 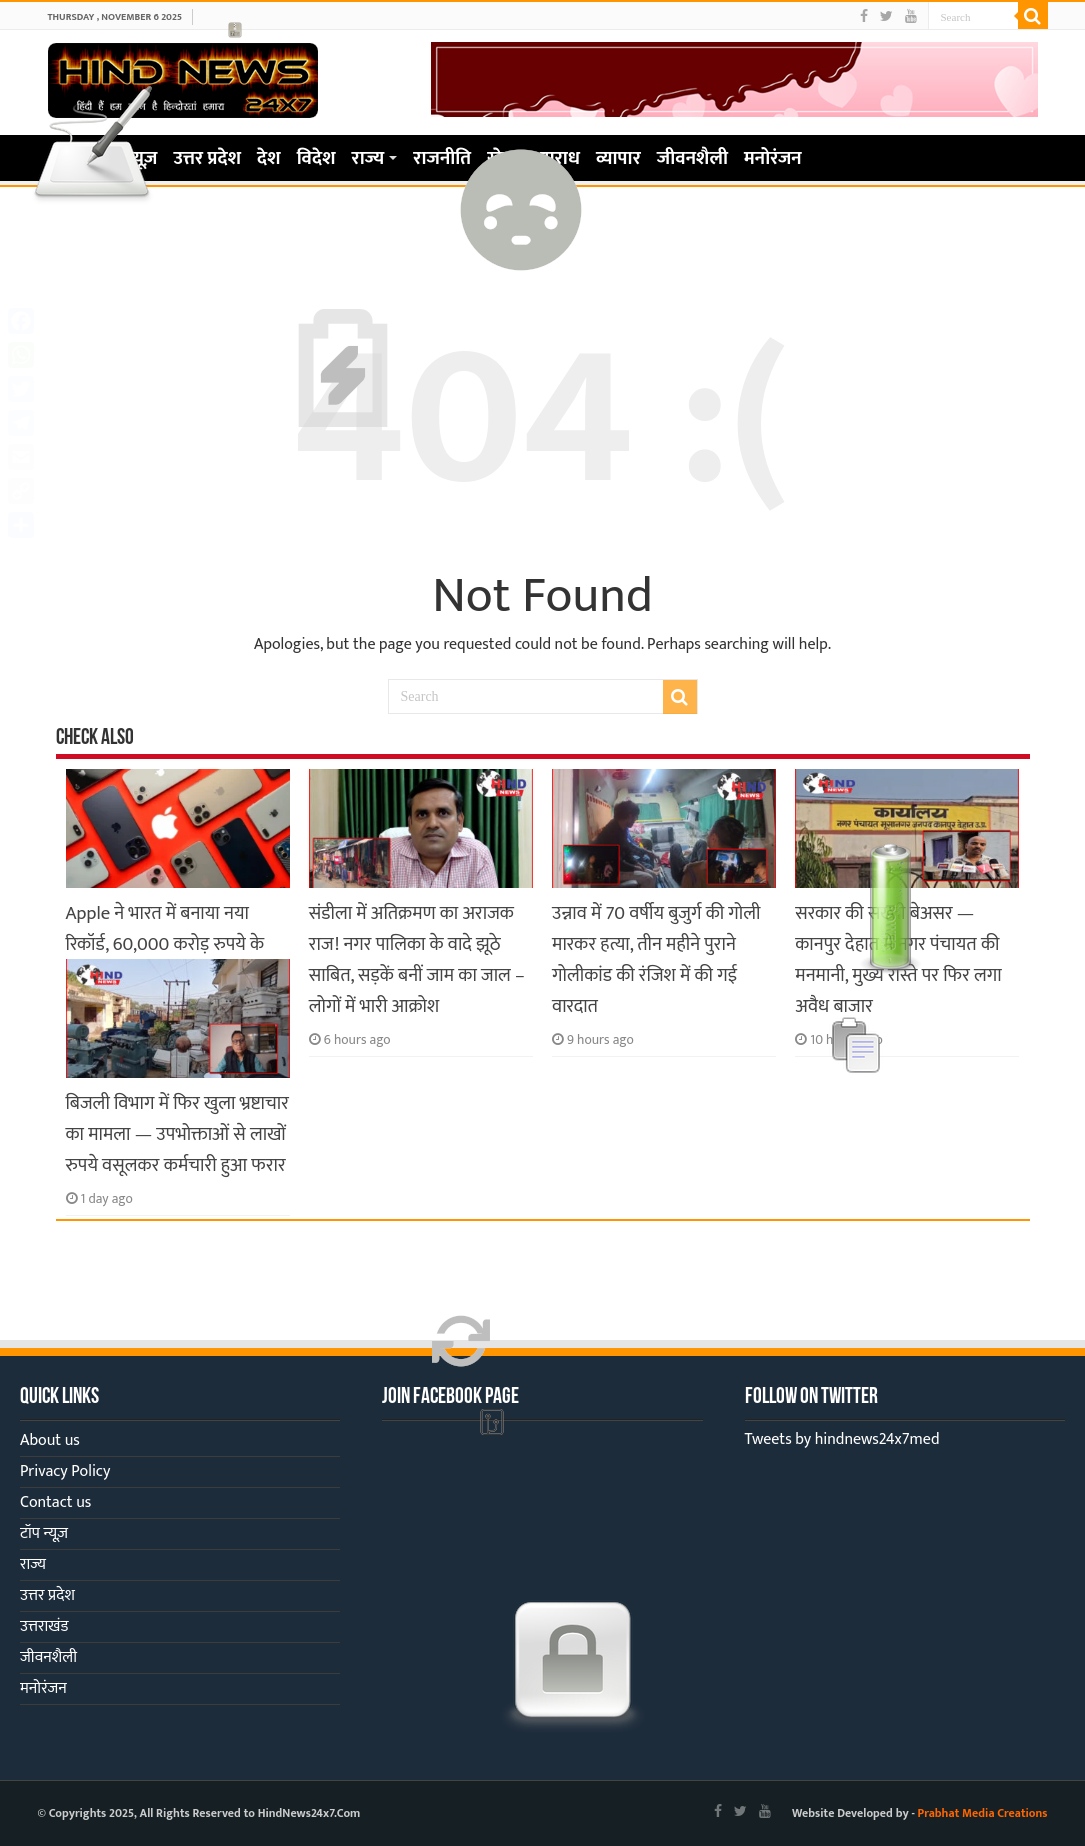 I want to click on indicates device is connected to power, so click(x=343, y=368).